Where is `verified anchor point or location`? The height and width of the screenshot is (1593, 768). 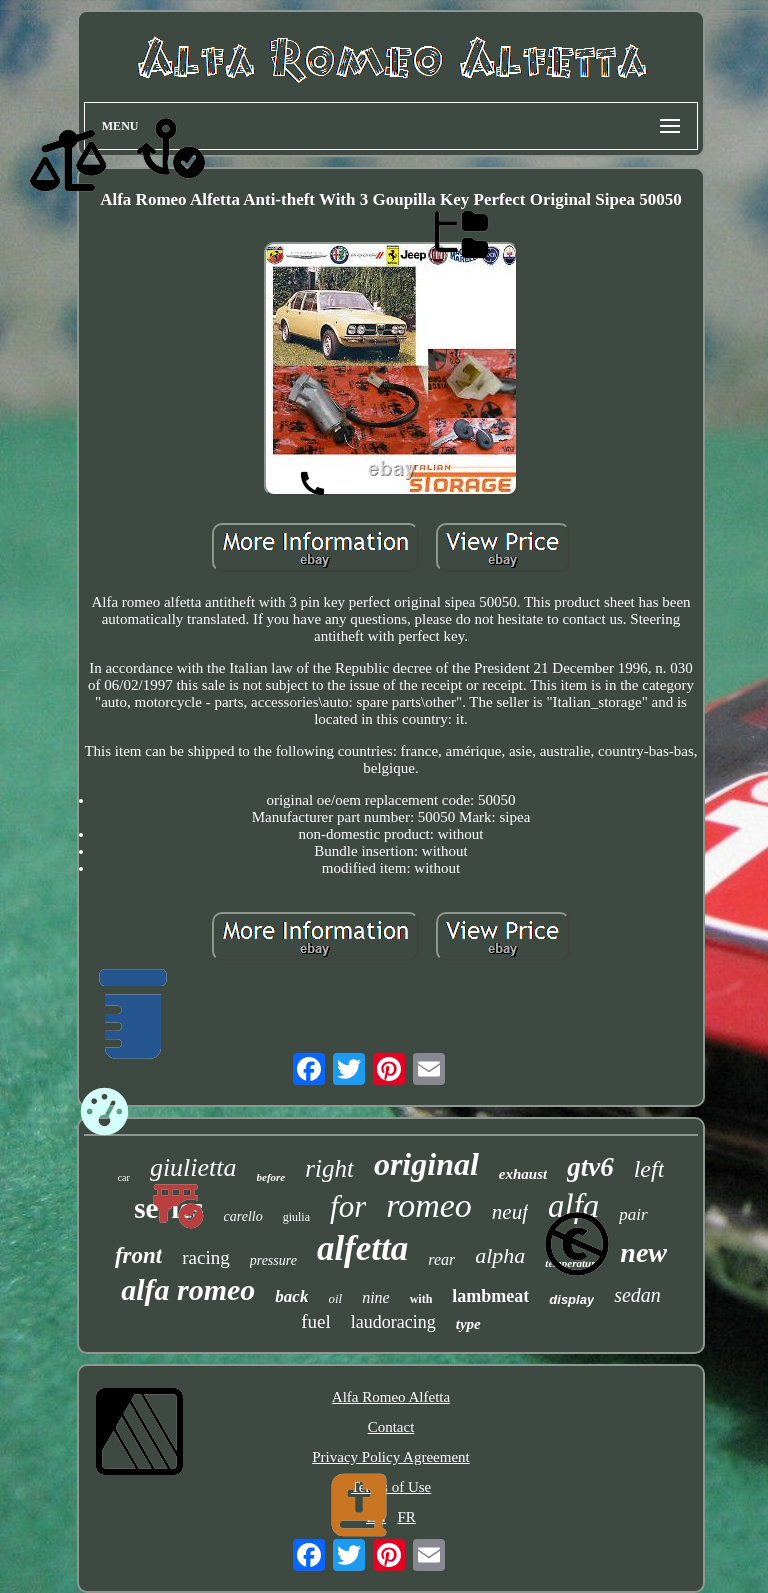 verified anchor point or location is located at coordinates (169, 146).